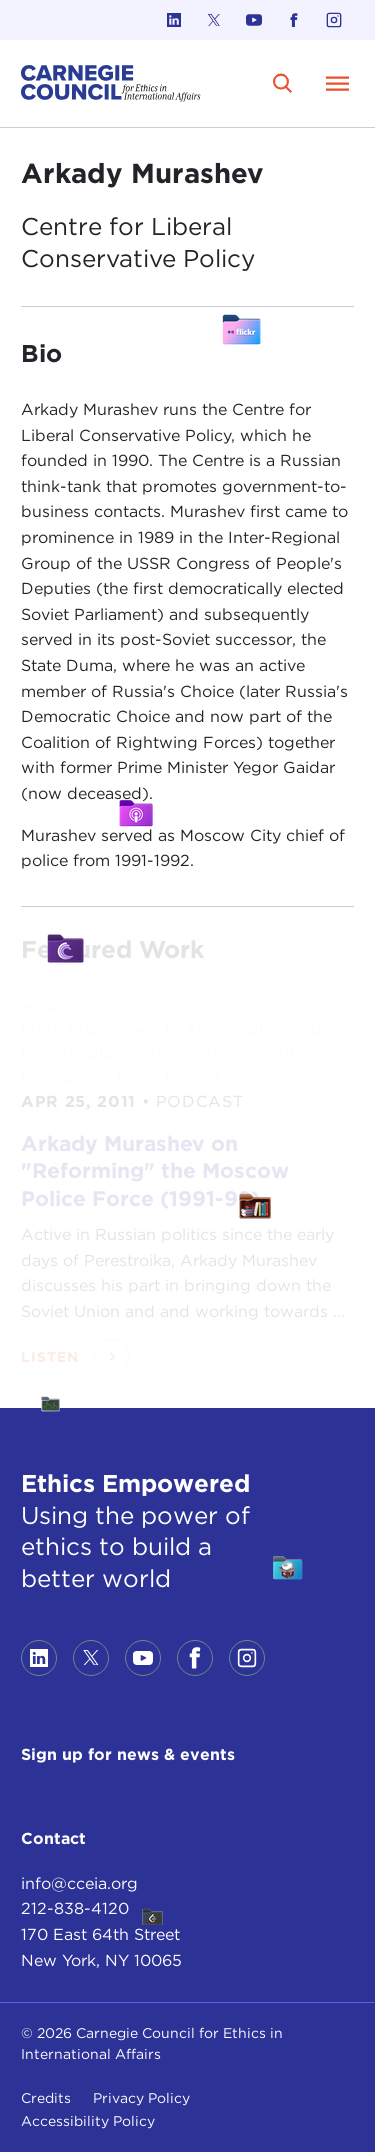  Describe the element at coordinates (50, 1404) in the screenshot. I see `open task manager files folder` at that location.